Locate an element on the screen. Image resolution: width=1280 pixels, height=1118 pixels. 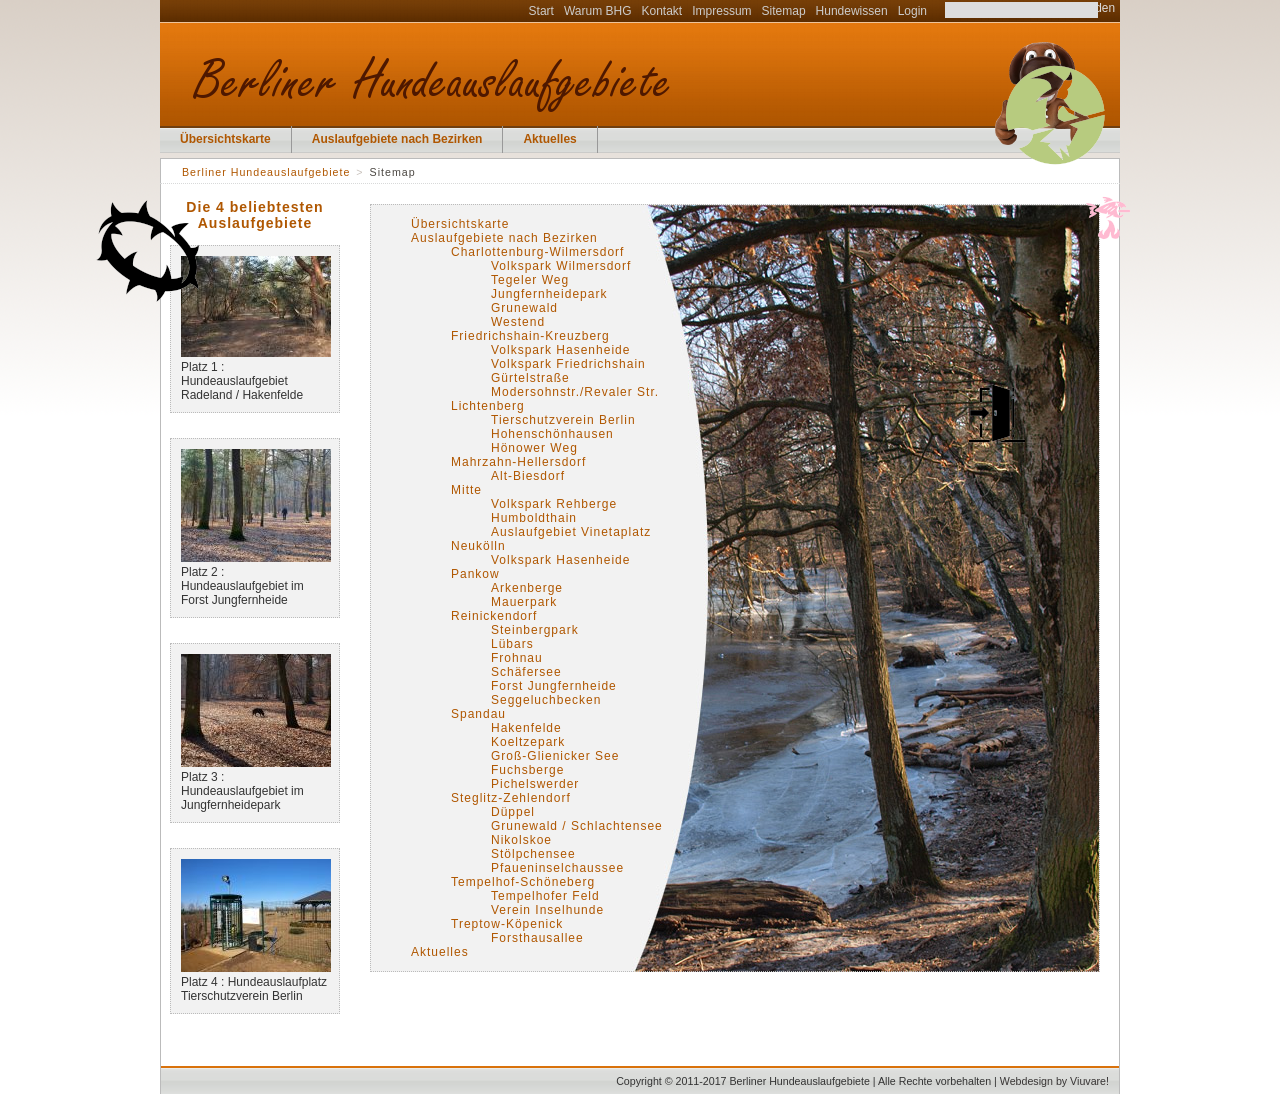
indicates a religious or Easter-themed game element is located at coordinates (147, 250).